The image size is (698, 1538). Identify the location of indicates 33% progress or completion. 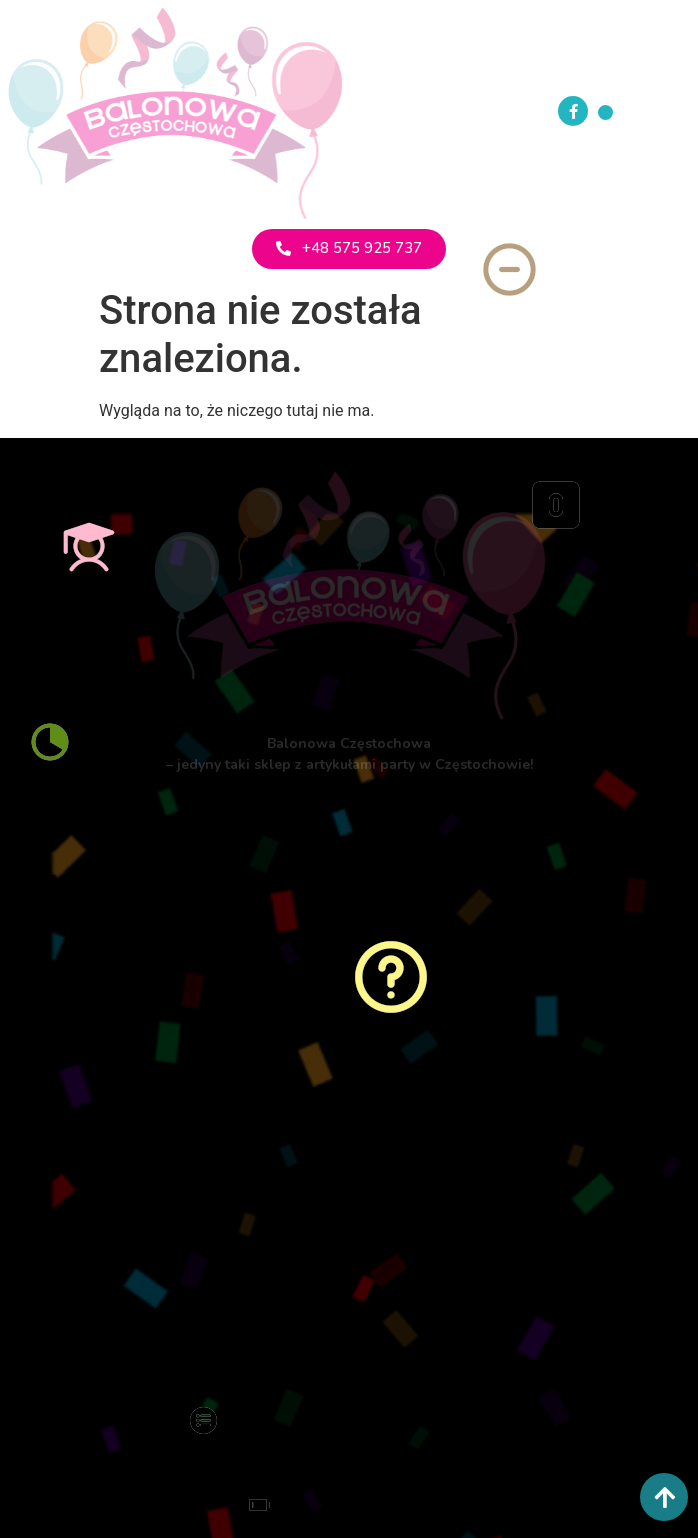
(50, 742).